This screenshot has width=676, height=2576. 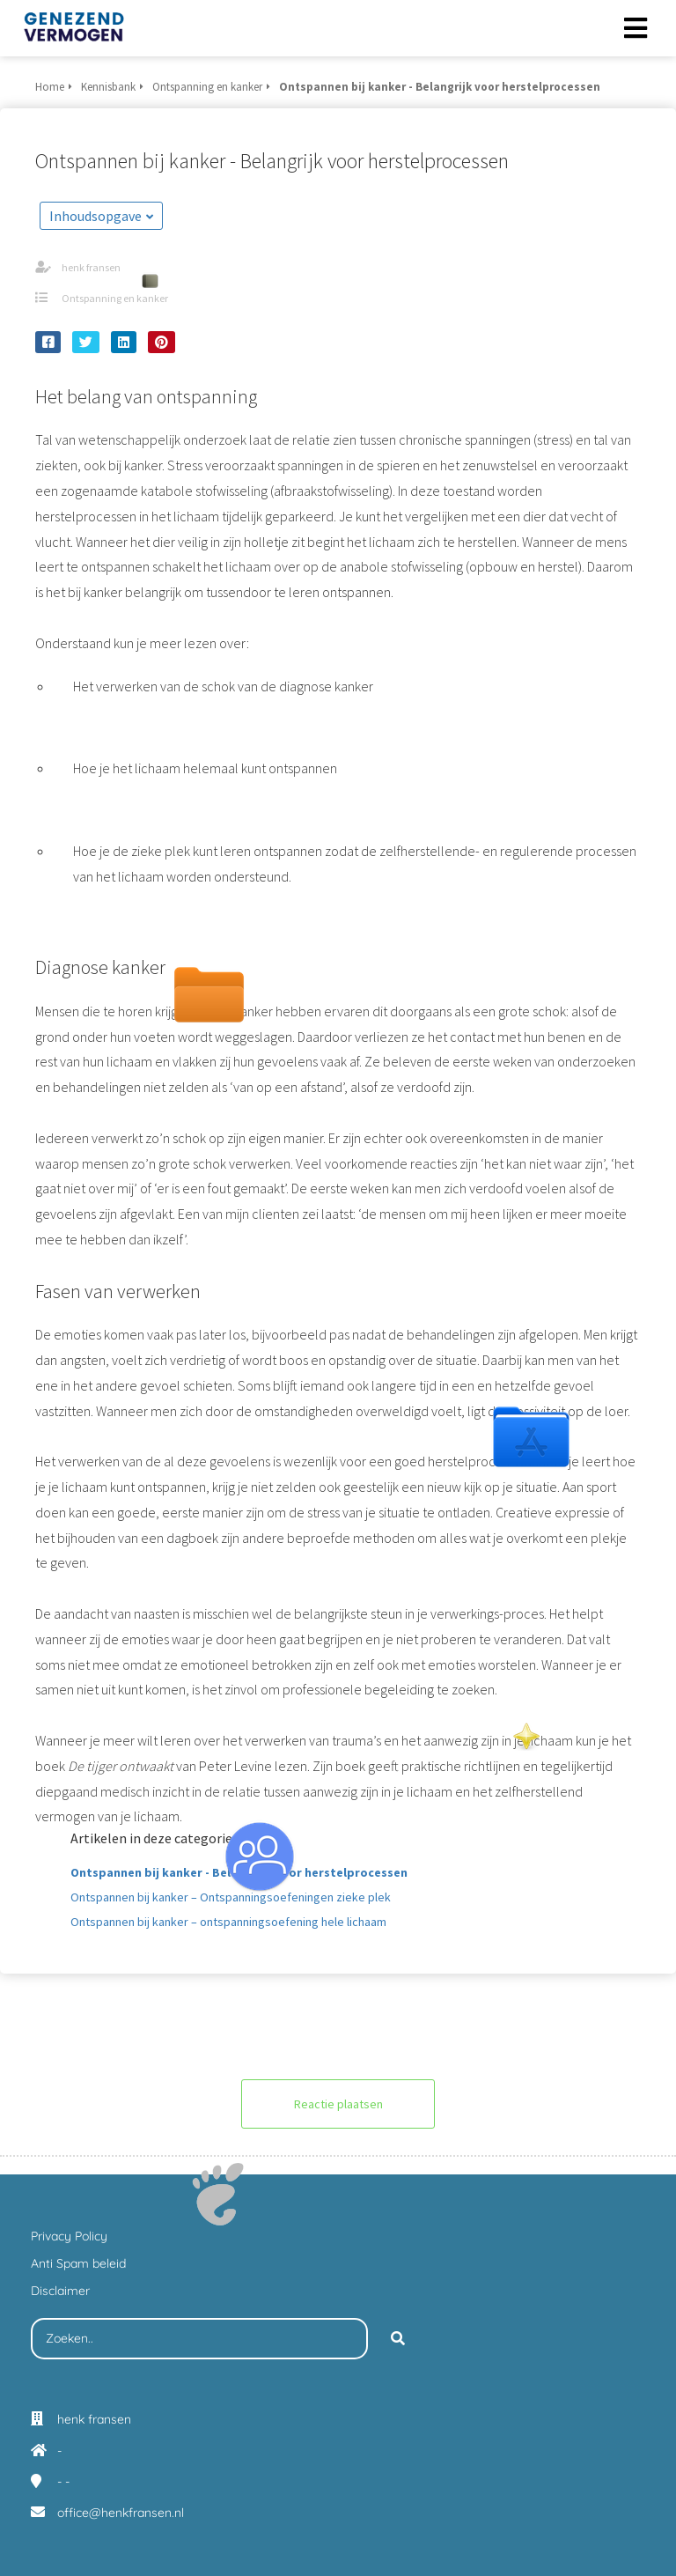 I want to click on view information about this application, so click(x=526, y=1737).